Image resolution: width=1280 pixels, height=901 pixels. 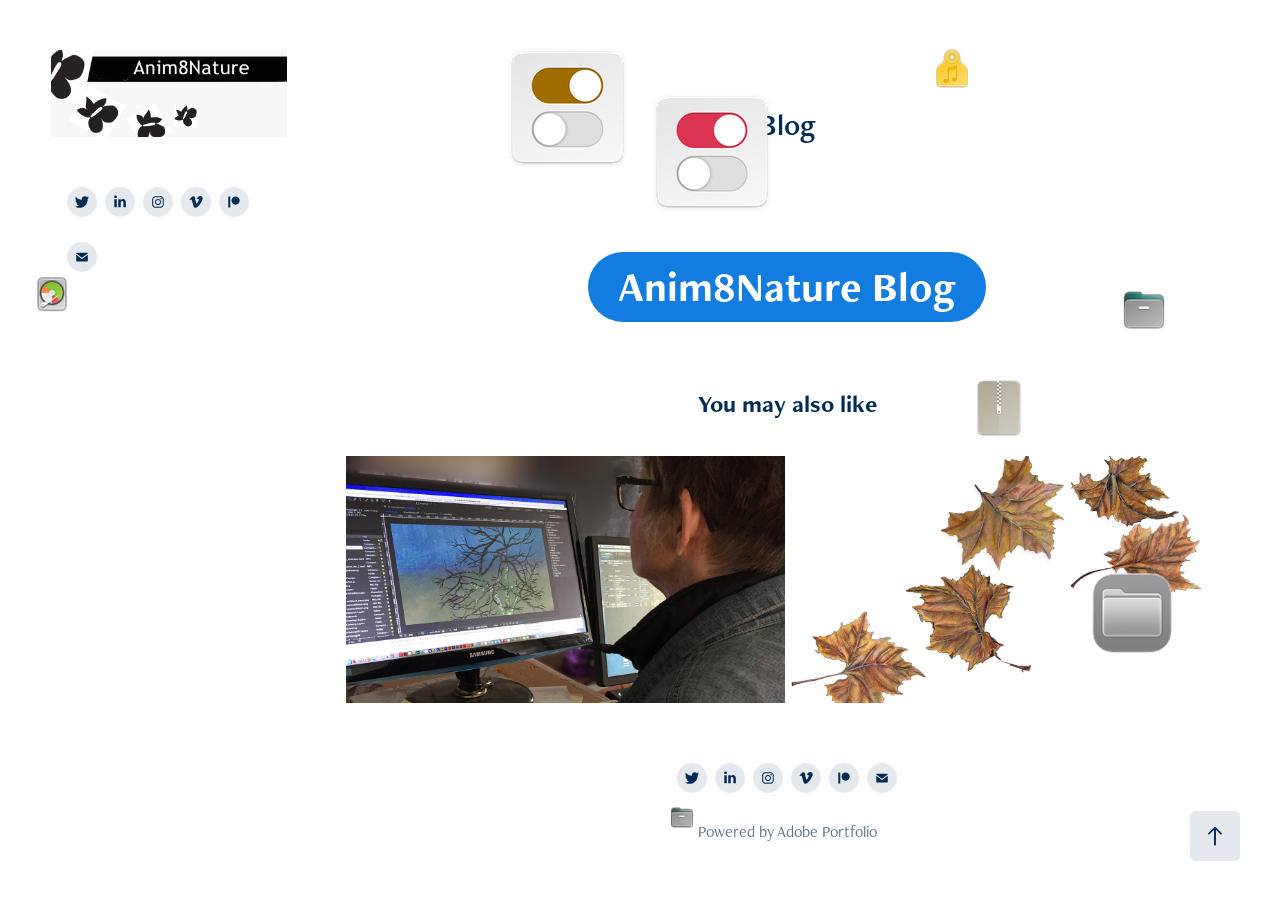 I want to click on open the nautilus file manager, so click(x=1144, y=310).